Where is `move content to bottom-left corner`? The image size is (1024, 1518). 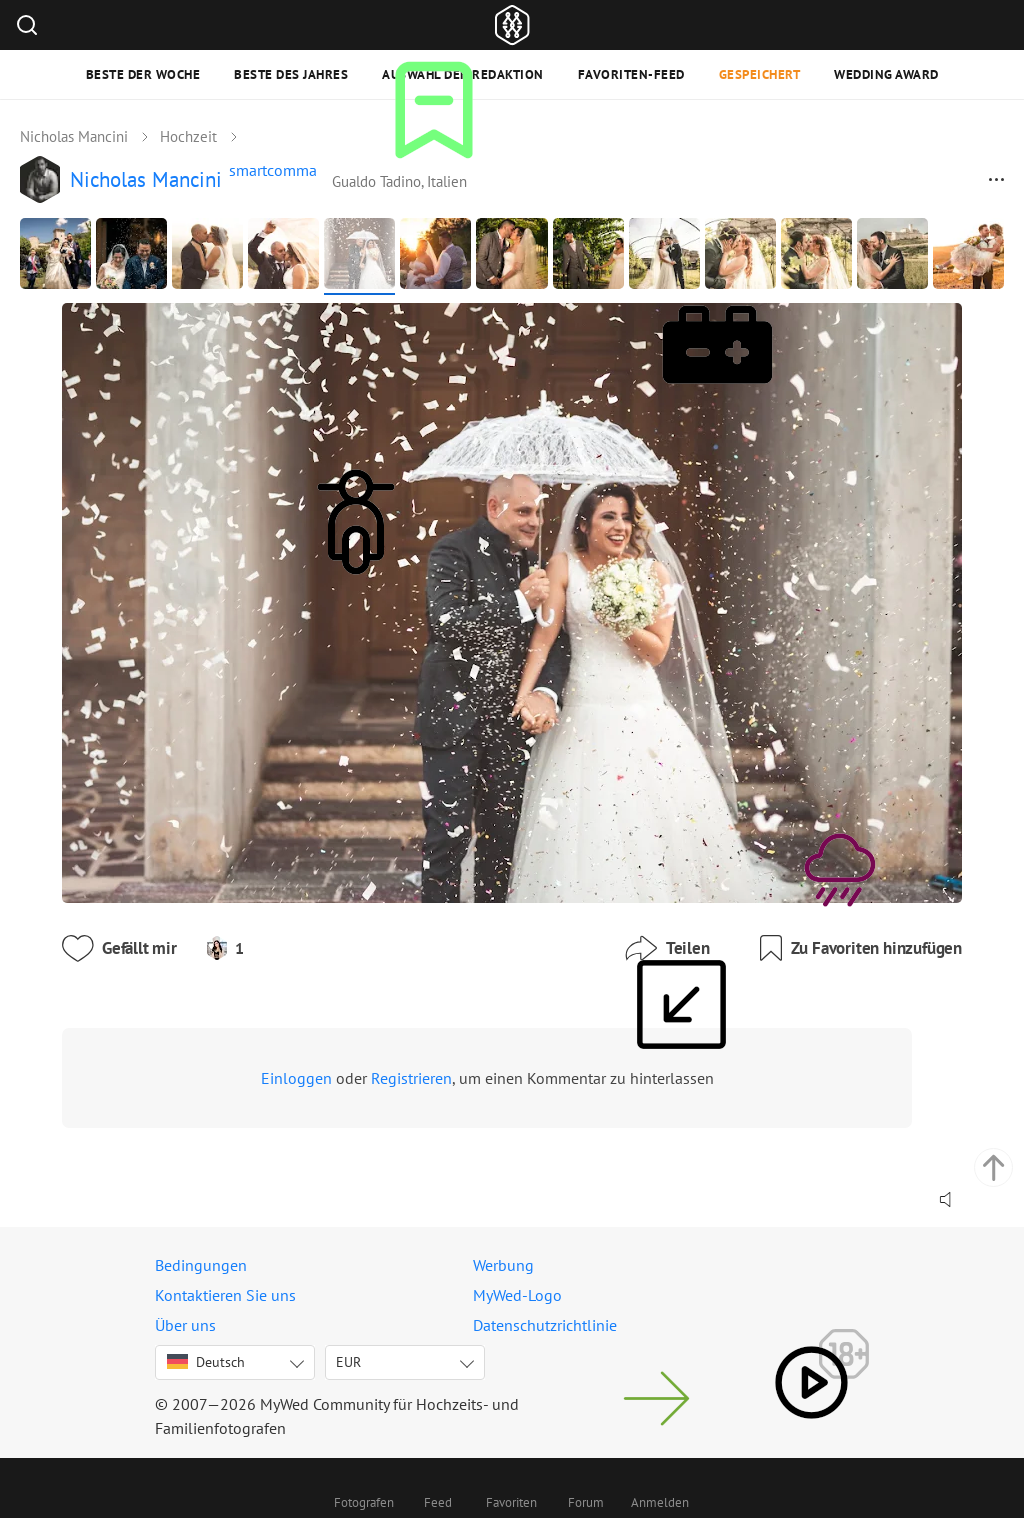
move content to bottom-left corner is located at coordinates (681, 1004).